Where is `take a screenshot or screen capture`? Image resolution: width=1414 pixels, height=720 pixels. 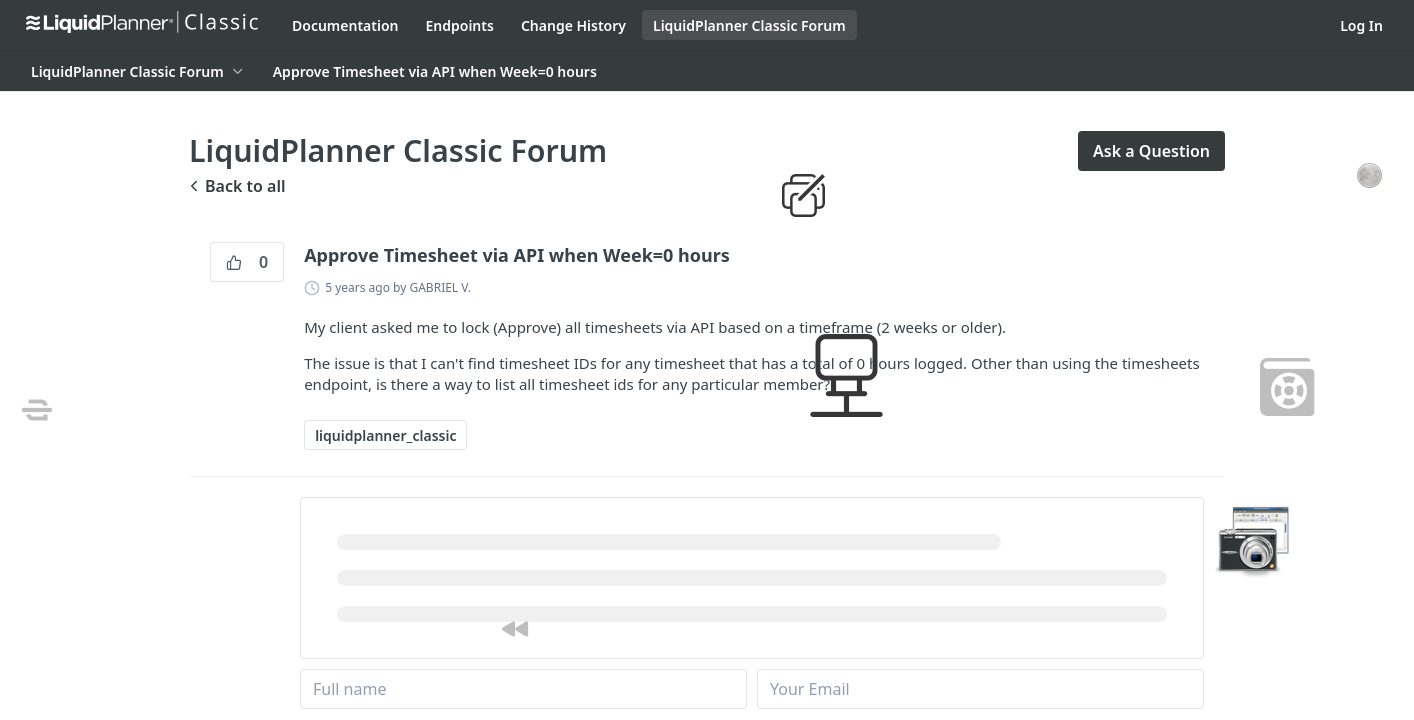 take a screenshot or screen capture is located at coordinates (1253, 539).